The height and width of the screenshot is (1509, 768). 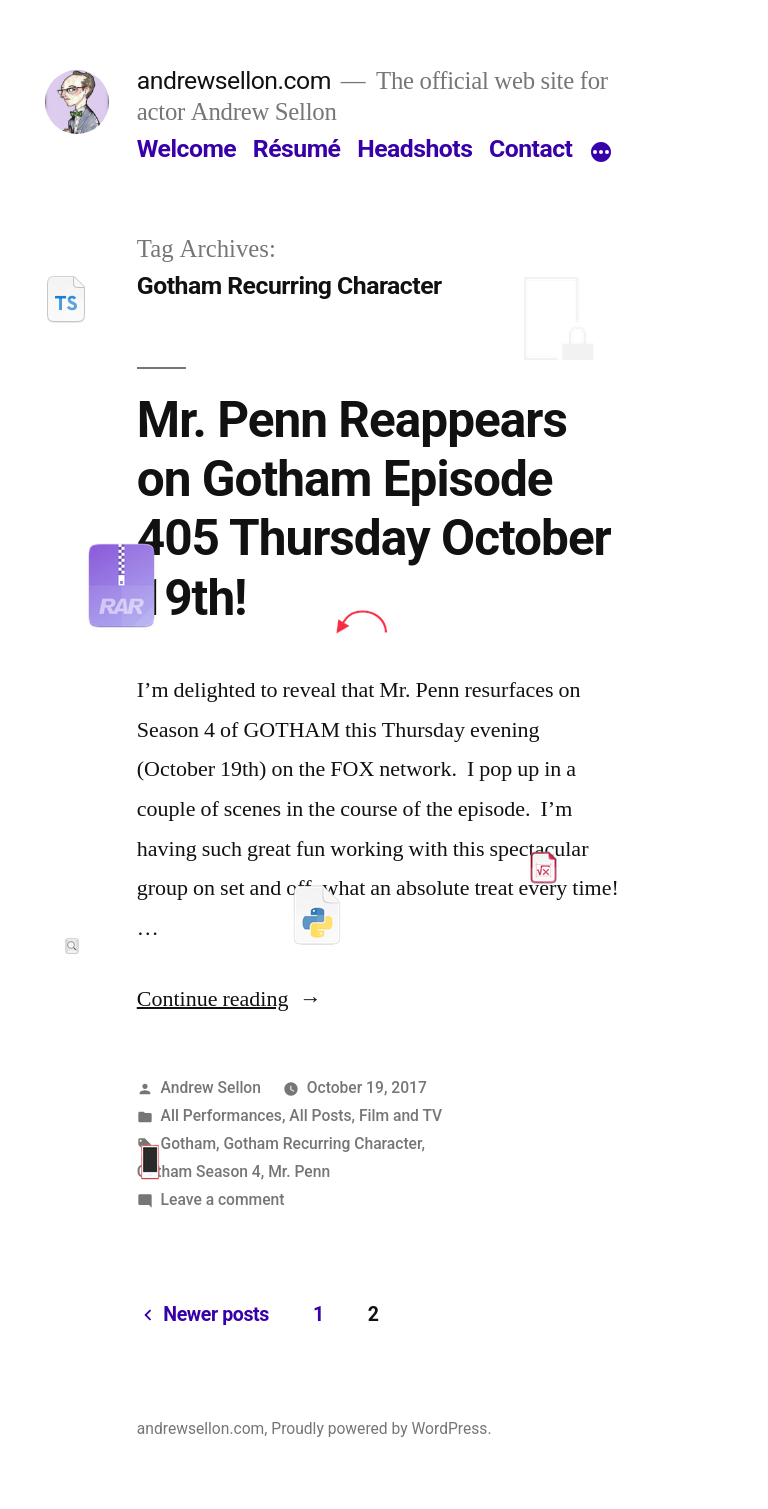 I want to click on a typescript source code file, so click(x=66, y=299).